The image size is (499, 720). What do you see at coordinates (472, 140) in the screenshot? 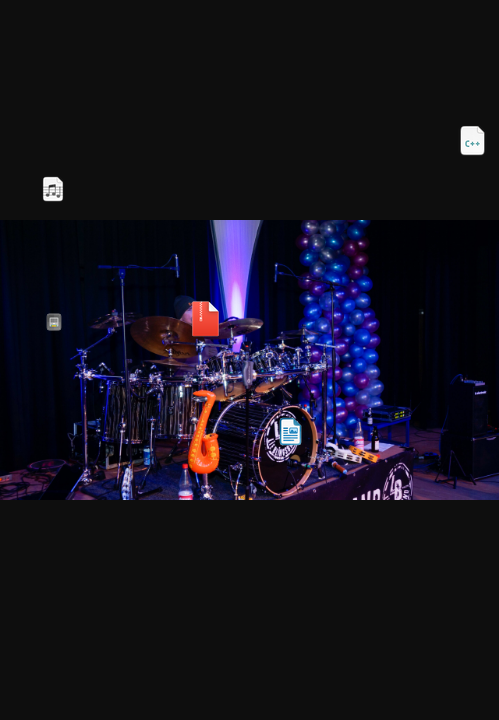
I see `a C++ source code file` at bounding box center [472, 140].